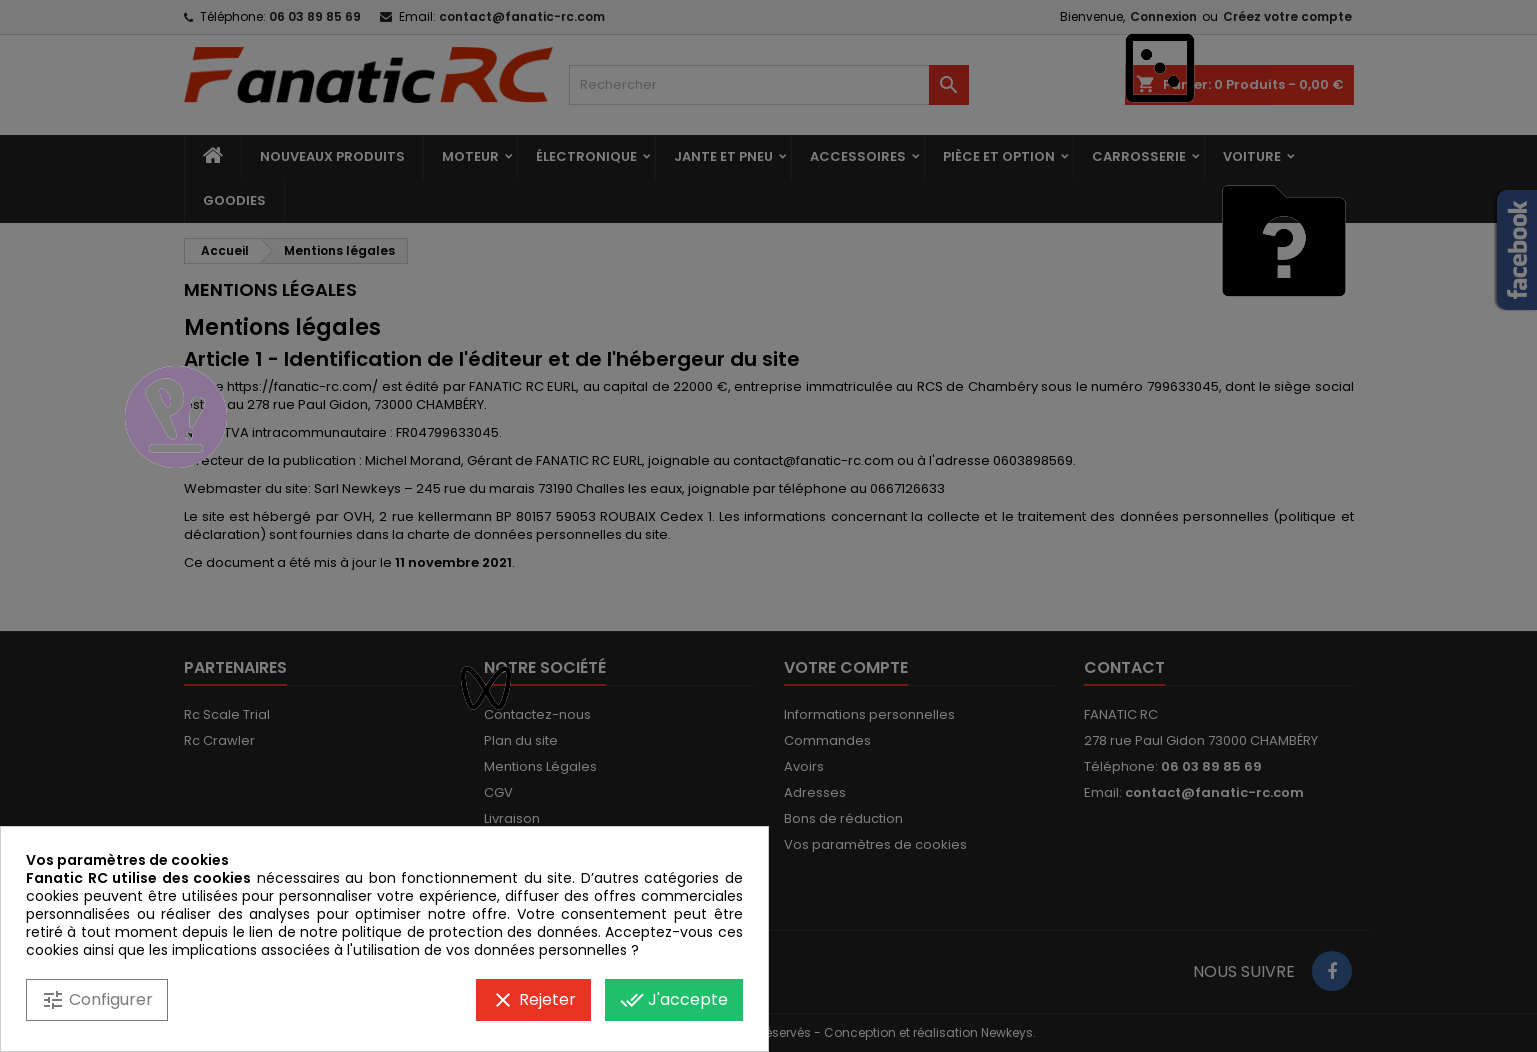 This screenshot has height=1052, width=1537. Describe the element at coordinates (1284, 241) in the screenshot. I see `folder with unknown or unrecognized contents` at that location.